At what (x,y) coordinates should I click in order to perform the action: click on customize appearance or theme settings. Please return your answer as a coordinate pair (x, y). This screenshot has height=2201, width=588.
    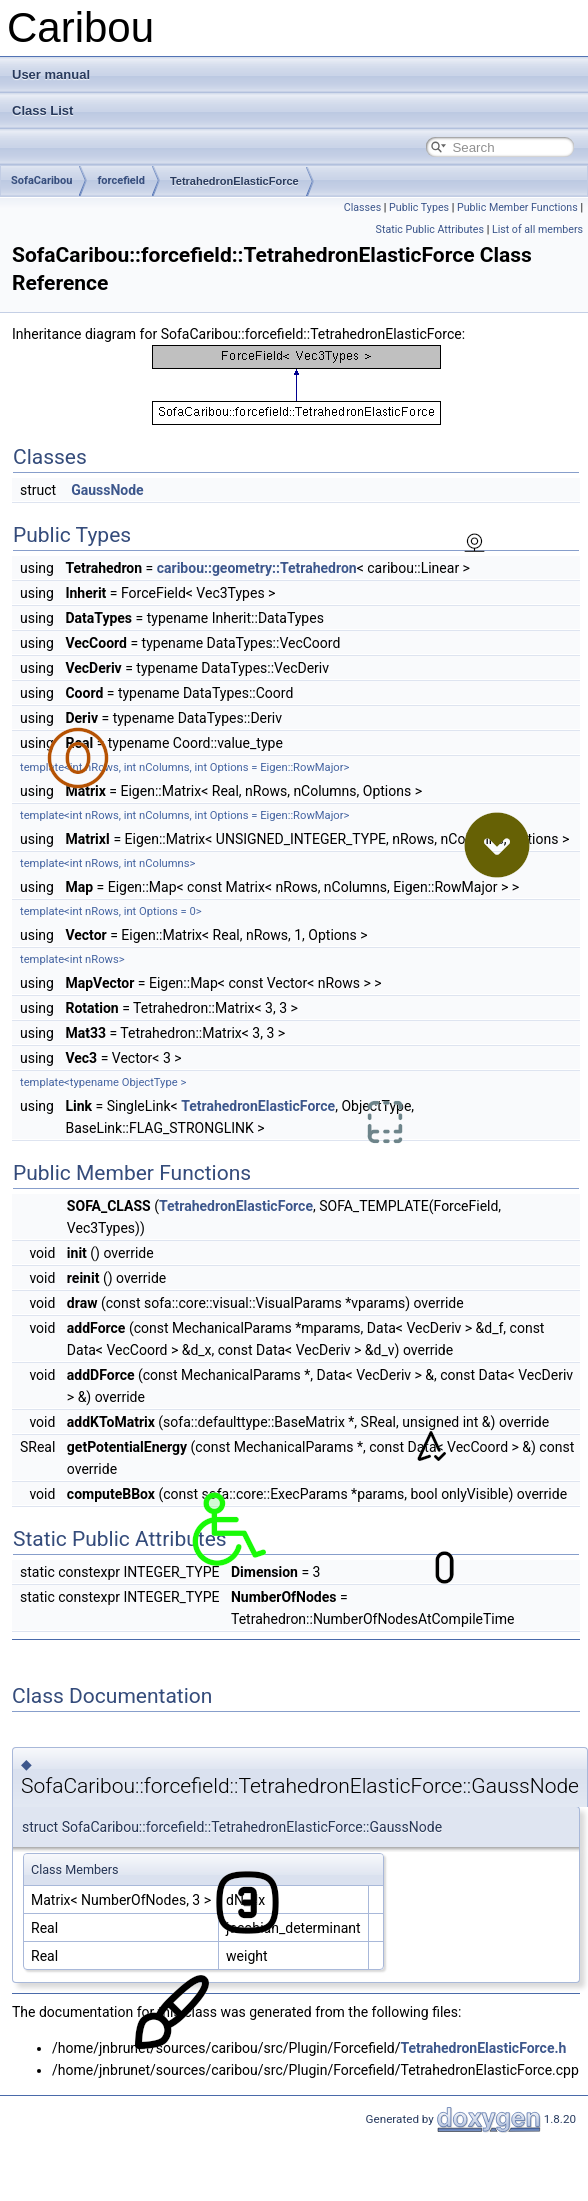
    Looking at the image, I should click on (172, 2011).